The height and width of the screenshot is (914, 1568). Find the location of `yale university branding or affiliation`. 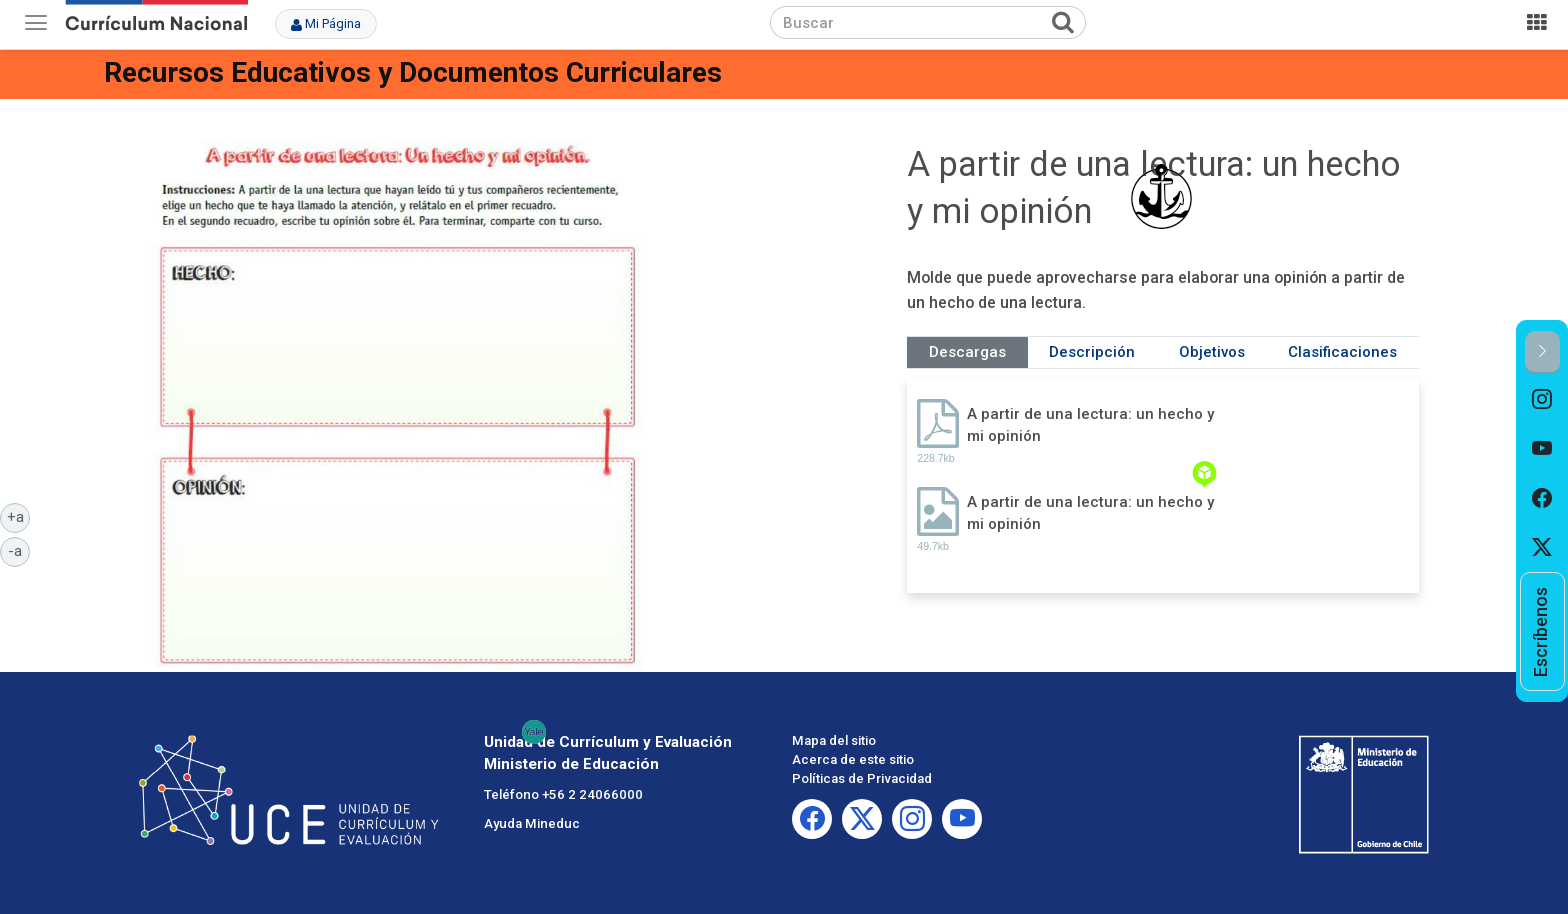

yale university branding or affiliation is located at coordinates (534, 732).